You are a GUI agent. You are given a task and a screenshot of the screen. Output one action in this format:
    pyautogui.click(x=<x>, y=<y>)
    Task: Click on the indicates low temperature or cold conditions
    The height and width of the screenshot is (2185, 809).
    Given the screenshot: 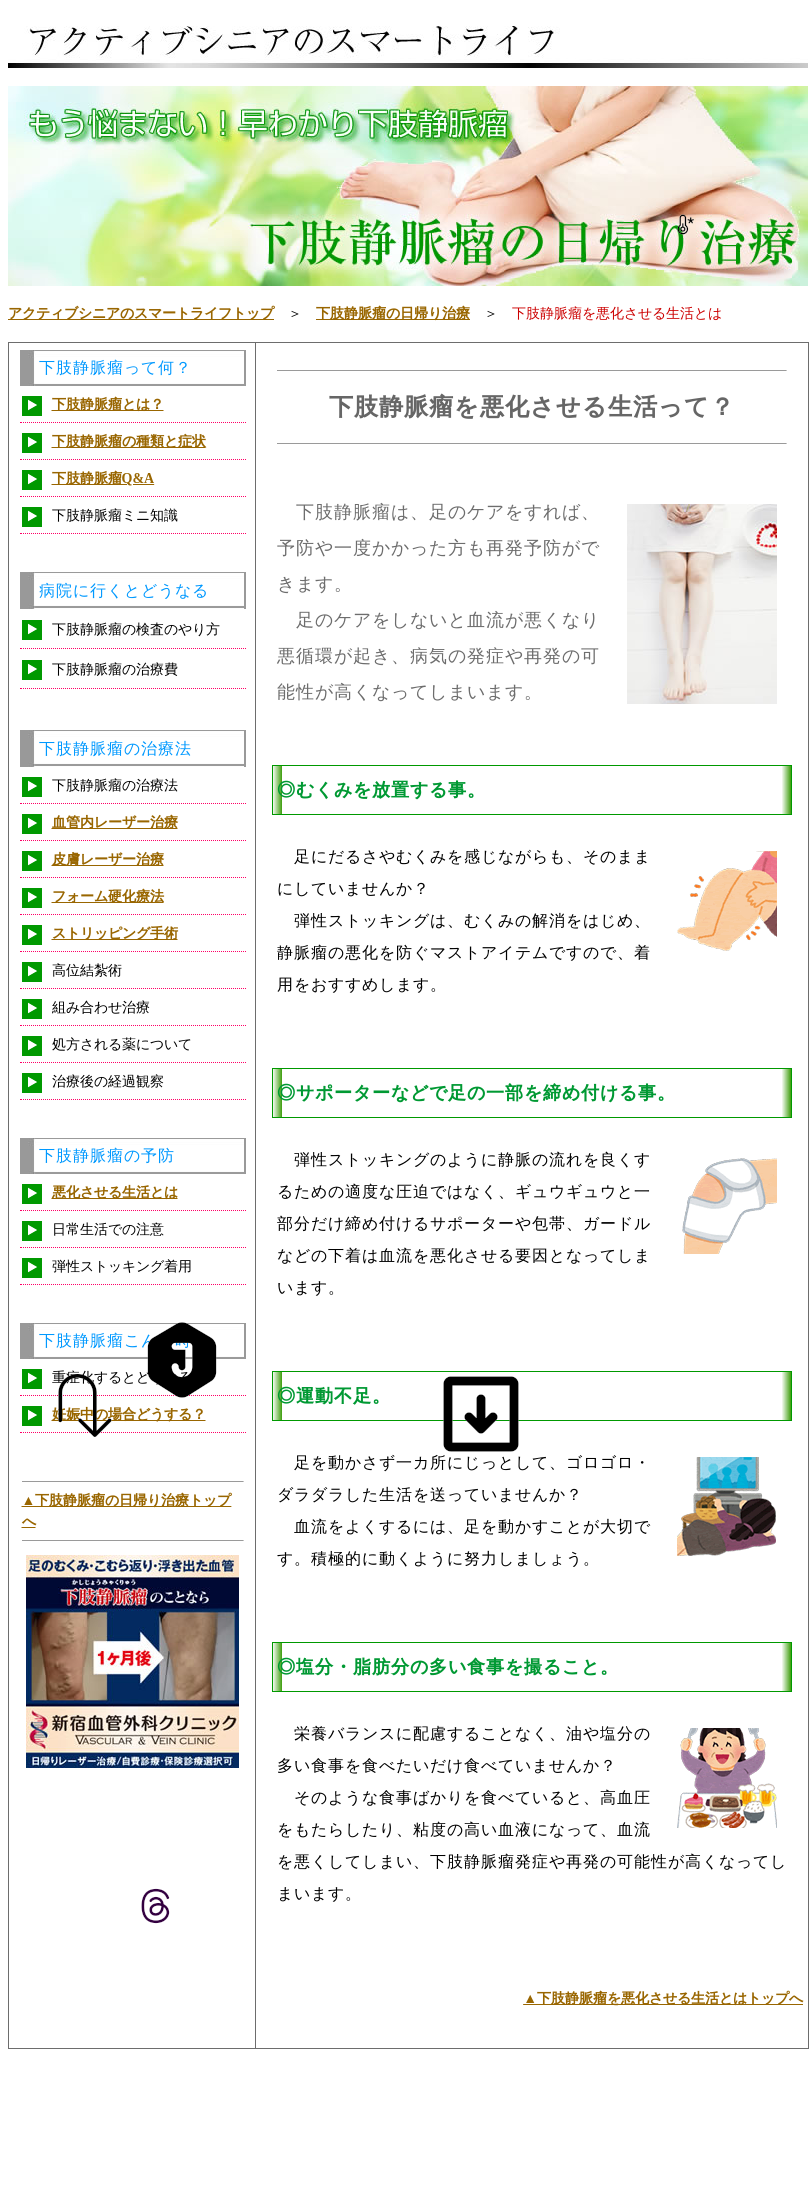 What is the action you would take?
    pyautogui.click(x=683, y=224)
    